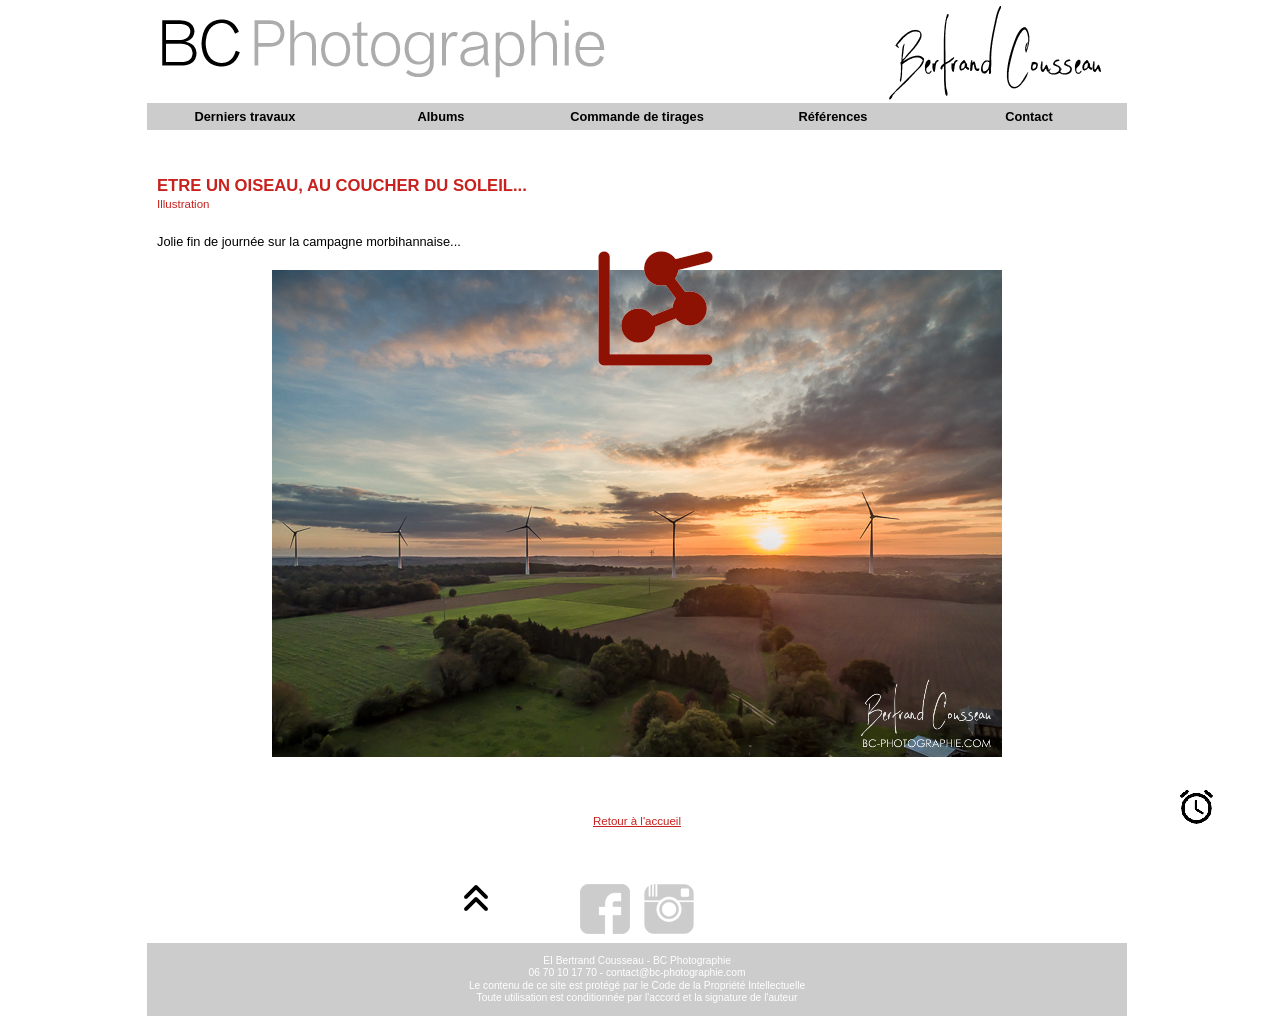  I want to click on scroll to top of page, so click(476, 899).